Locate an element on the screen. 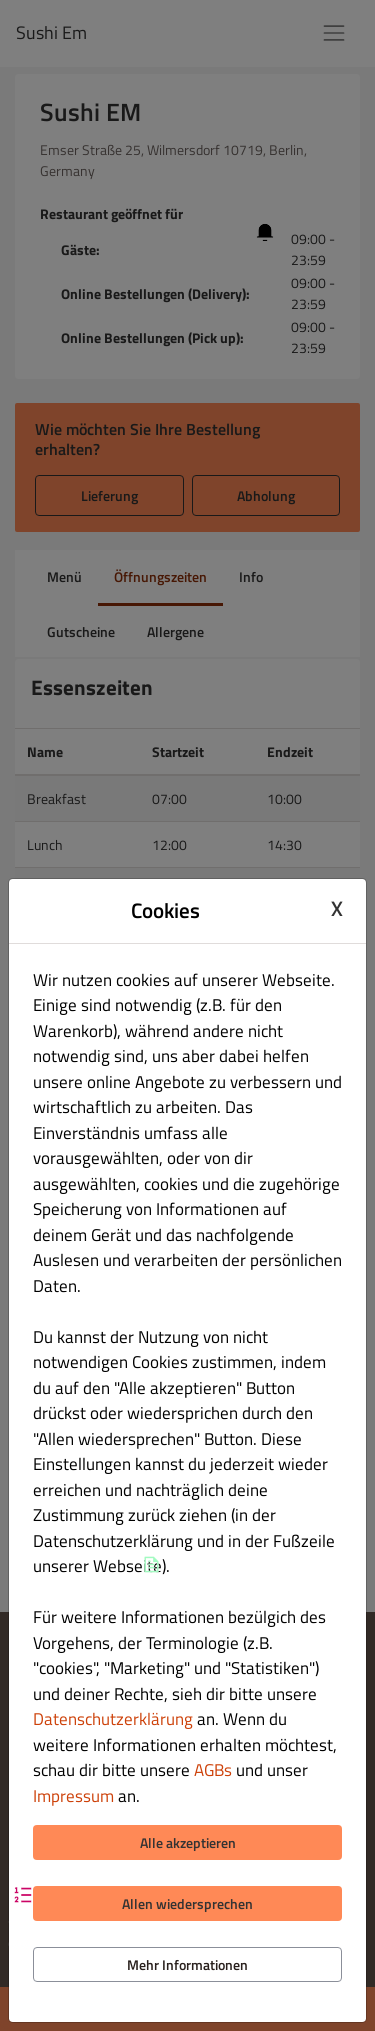 This screenshot has height=2031, width=375. create a numbered list is located at coordinates (23, 1895).